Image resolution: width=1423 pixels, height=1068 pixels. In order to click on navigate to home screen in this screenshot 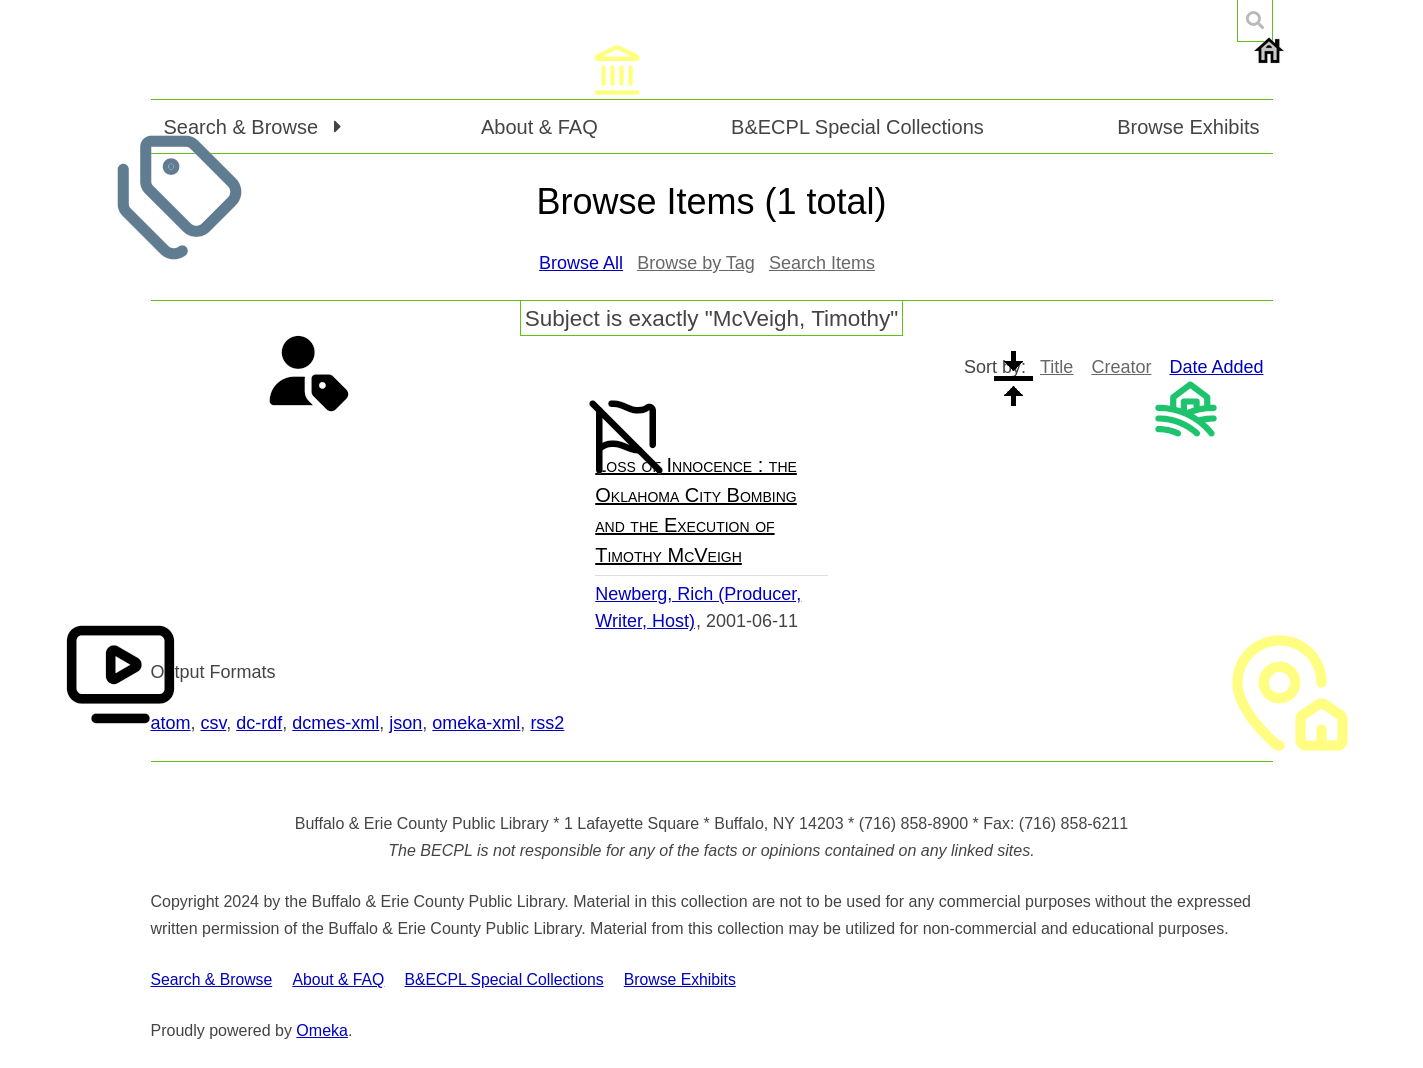, I will do `click(1269, 51)`.